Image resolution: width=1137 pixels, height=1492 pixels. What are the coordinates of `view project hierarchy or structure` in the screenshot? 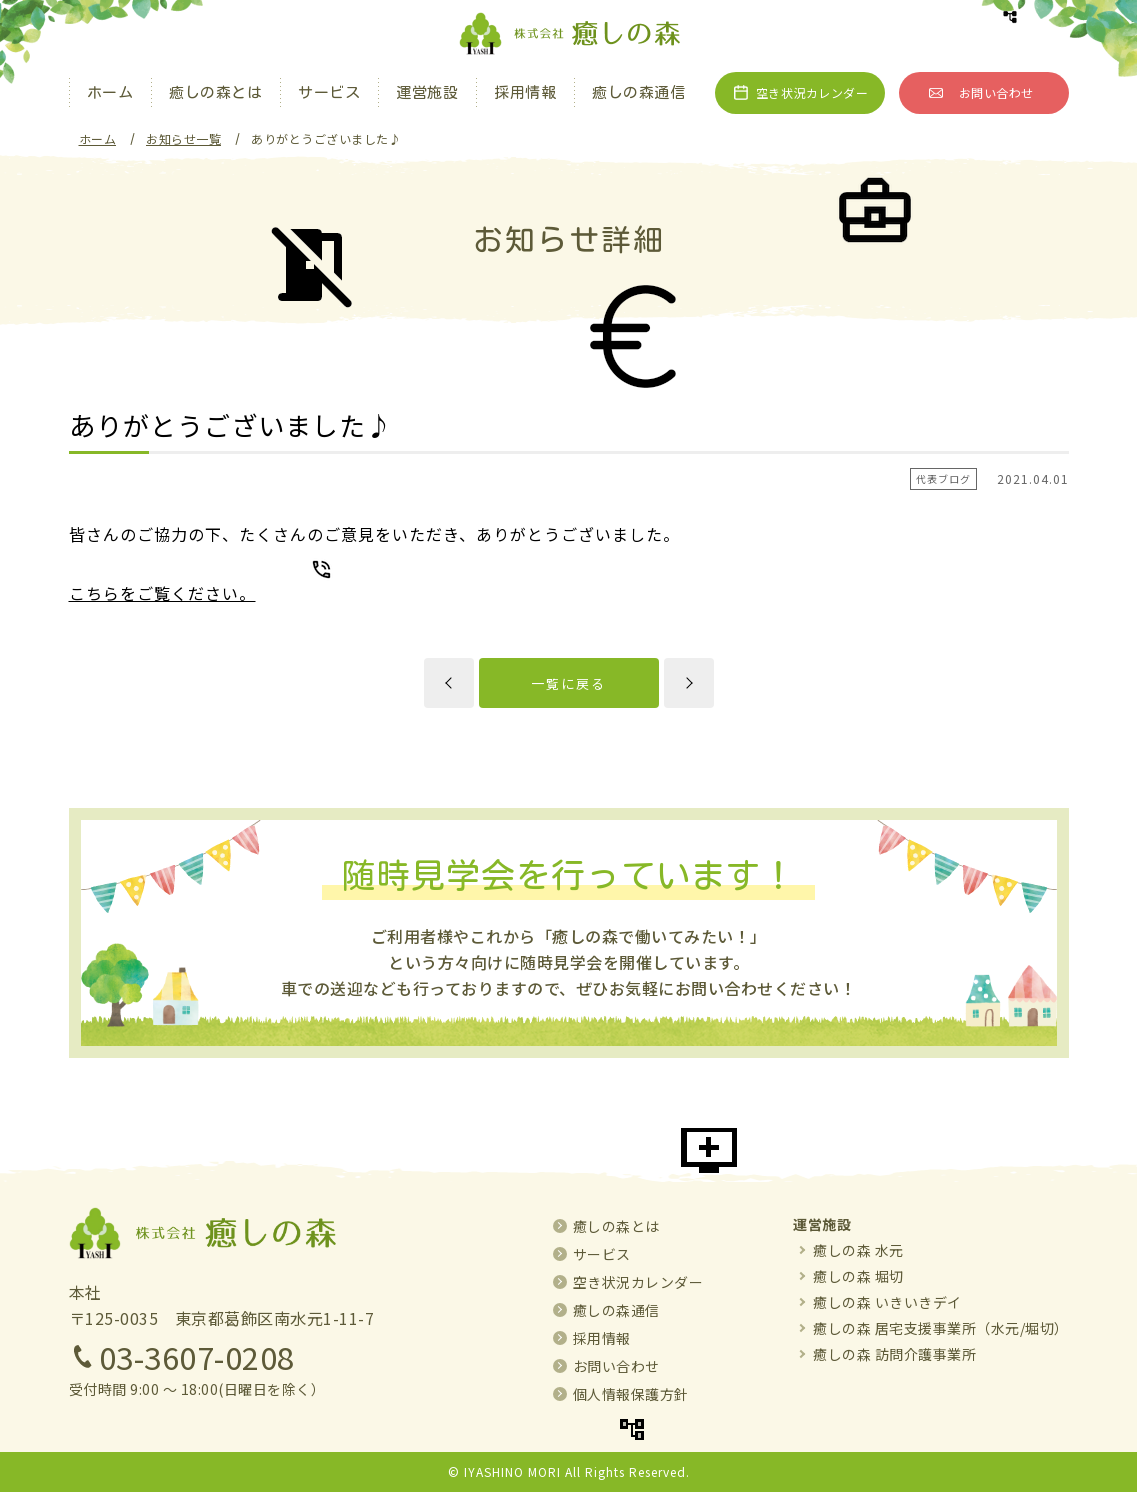 It's located at (1010, 17).